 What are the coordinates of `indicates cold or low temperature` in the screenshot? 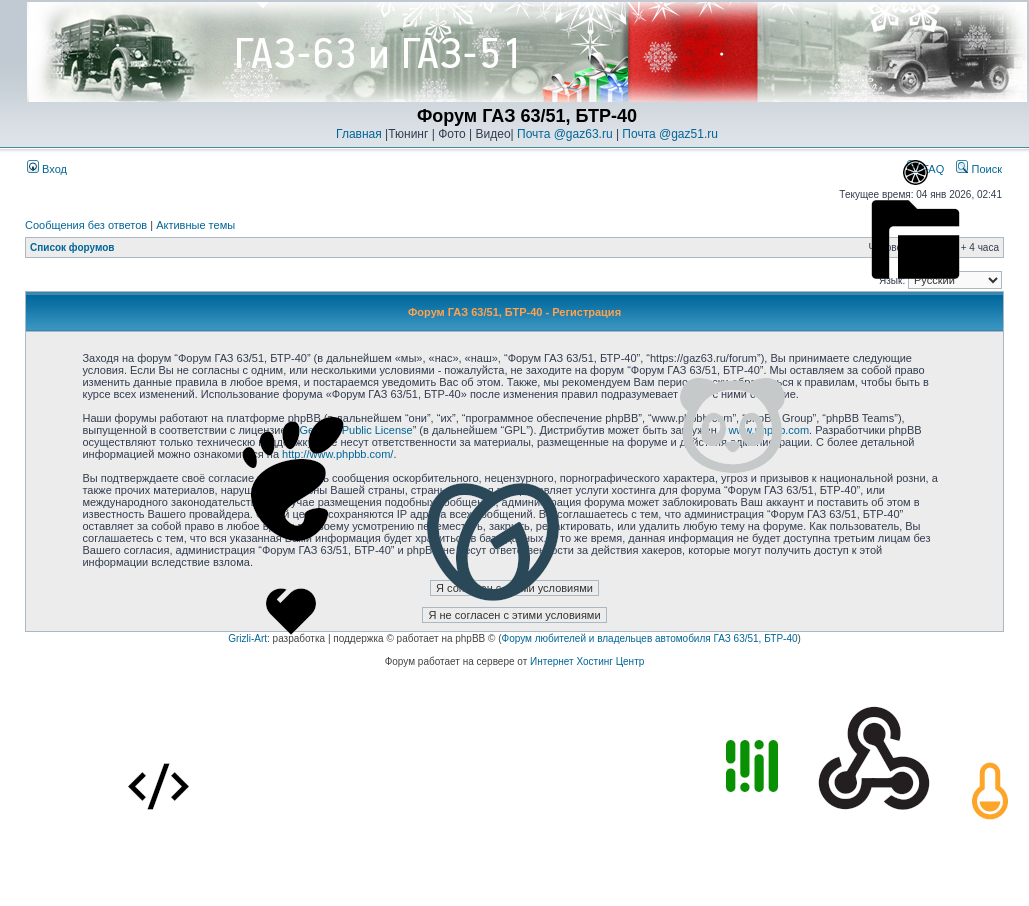 It's located at (990, 791).